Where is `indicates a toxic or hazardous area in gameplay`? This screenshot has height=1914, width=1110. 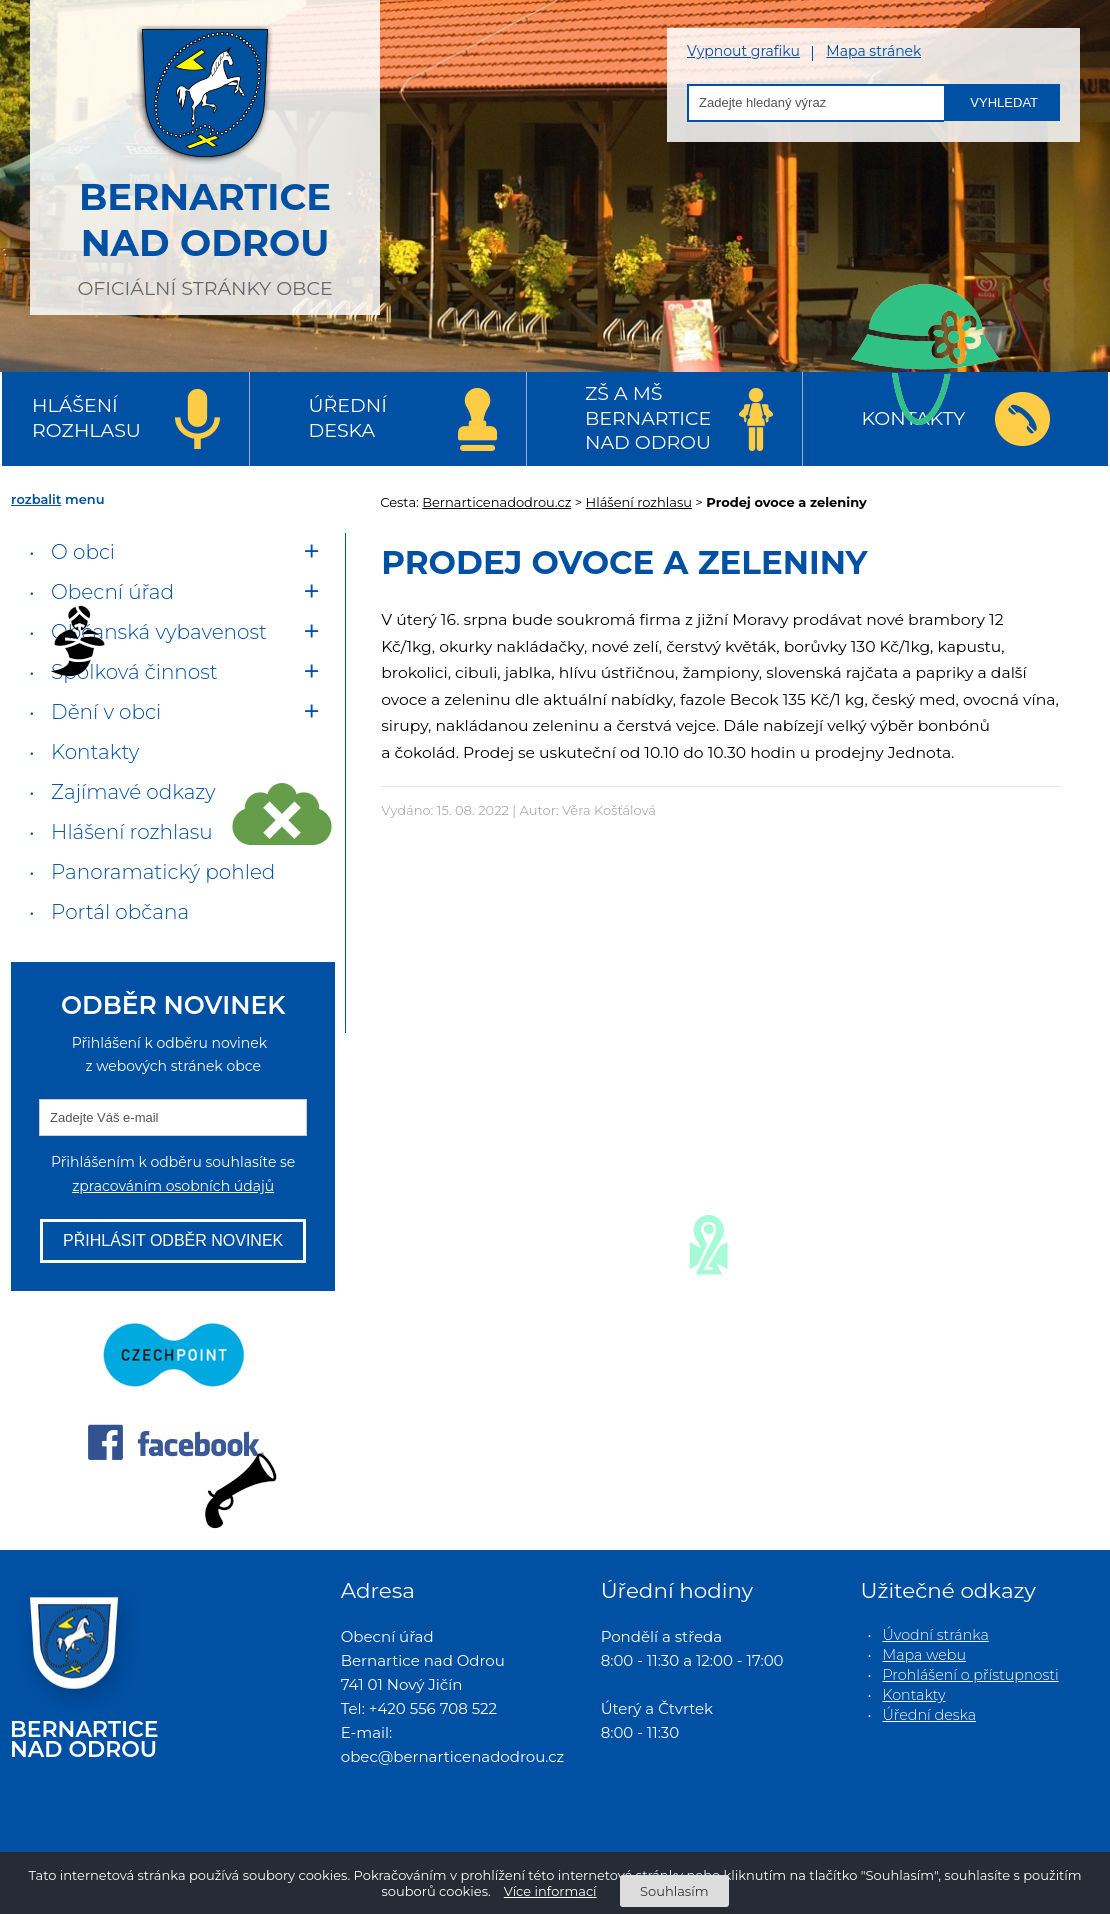
indicates a toxic or hazardous area in gameplay is located at coordinates (282, 814).